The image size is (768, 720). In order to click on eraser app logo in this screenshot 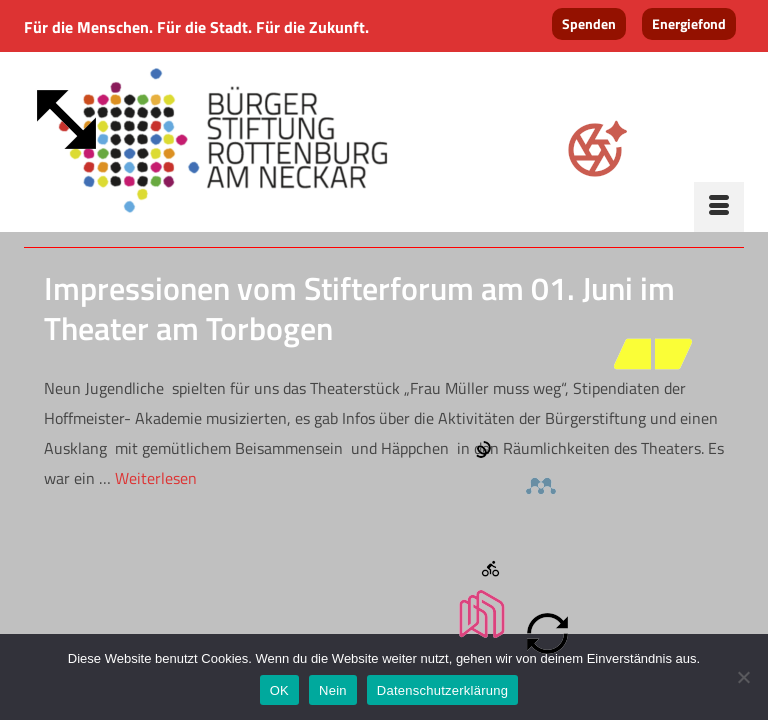, I will do `click(653, 354)`.